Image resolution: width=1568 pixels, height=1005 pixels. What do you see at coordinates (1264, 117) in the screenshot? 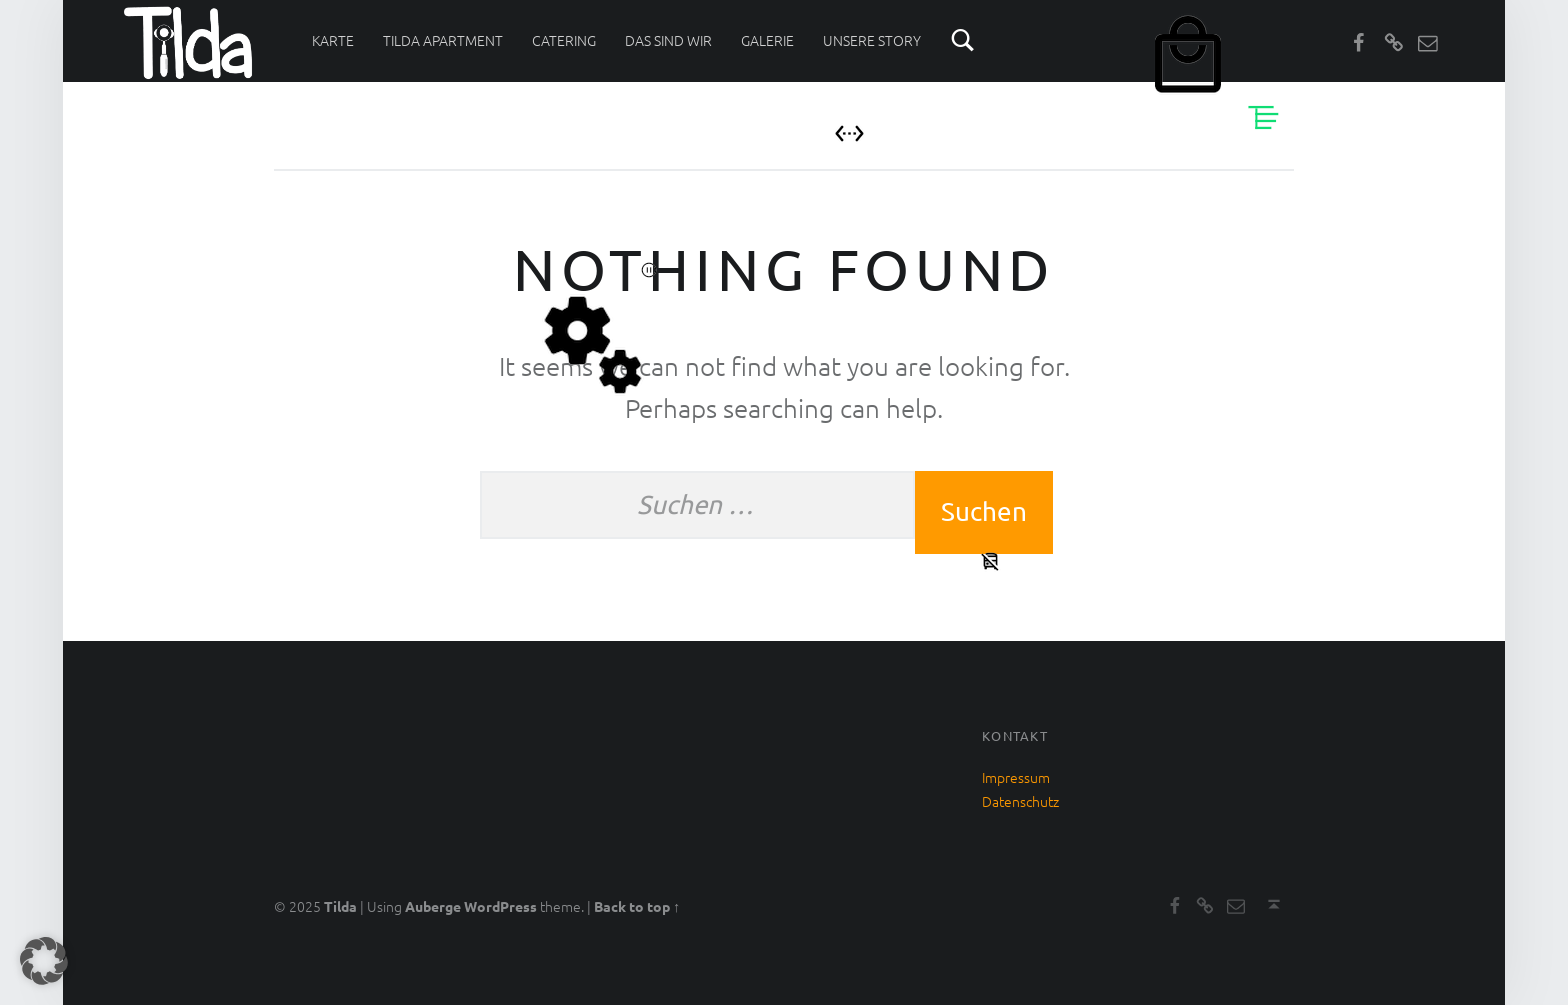
I see `view file explorer tree structure` at bounding box center [1264, 117].